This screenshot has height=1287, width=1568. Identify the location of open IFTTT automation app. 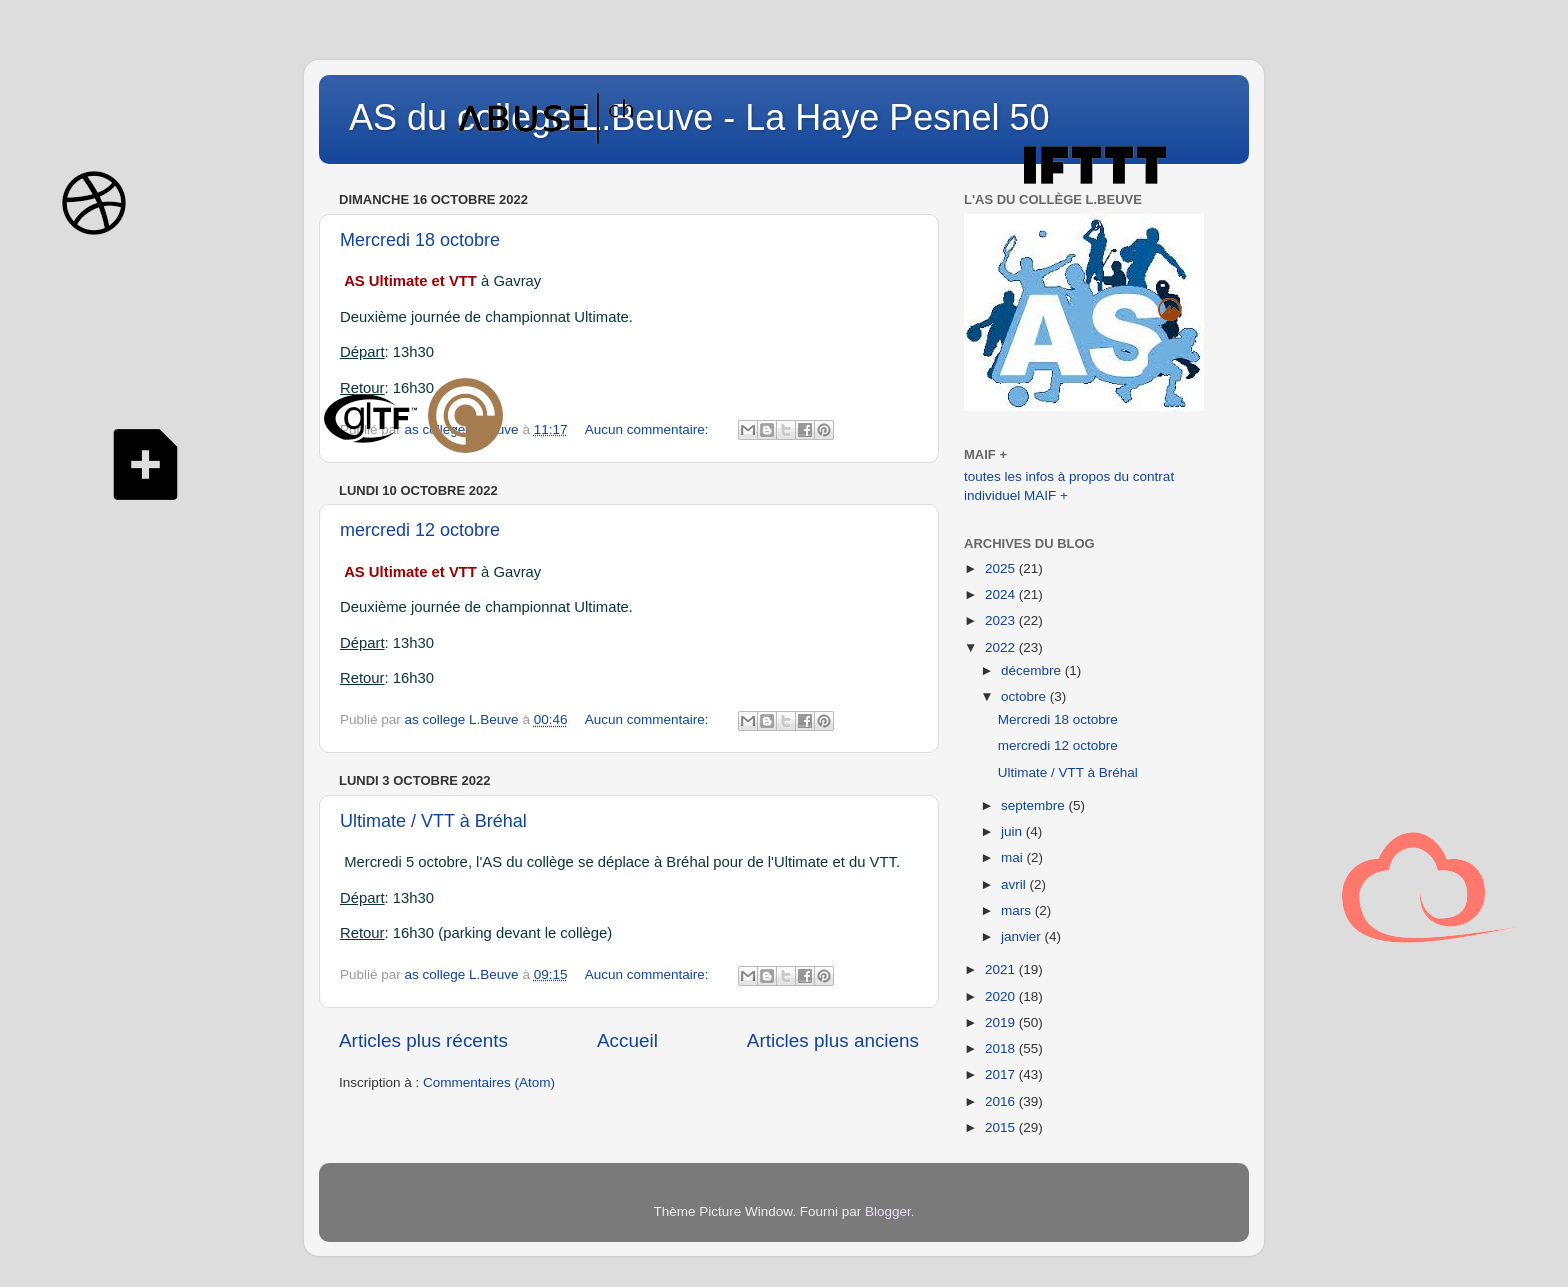
(1095, 165).